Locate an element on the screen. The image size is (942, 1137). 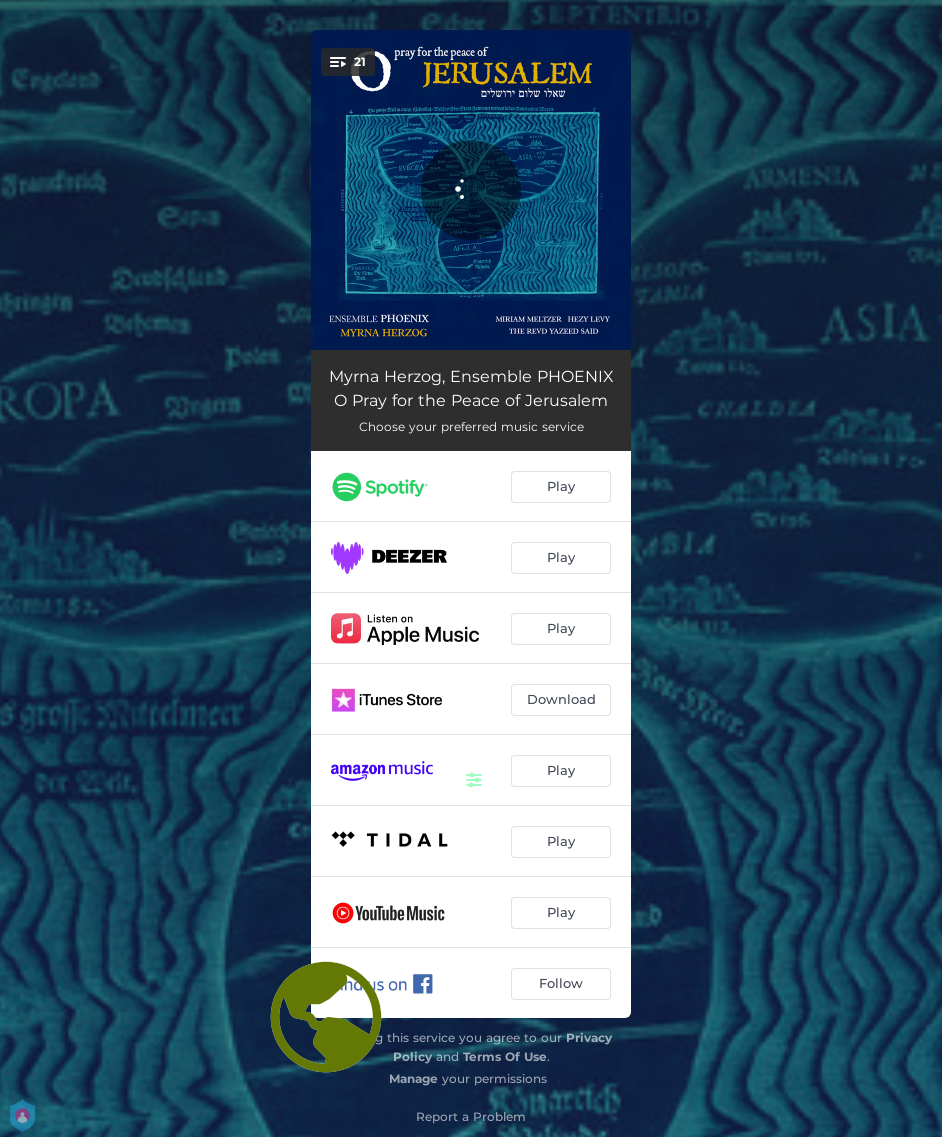
adjust settings or preferences is located at coordinates (474, 780).